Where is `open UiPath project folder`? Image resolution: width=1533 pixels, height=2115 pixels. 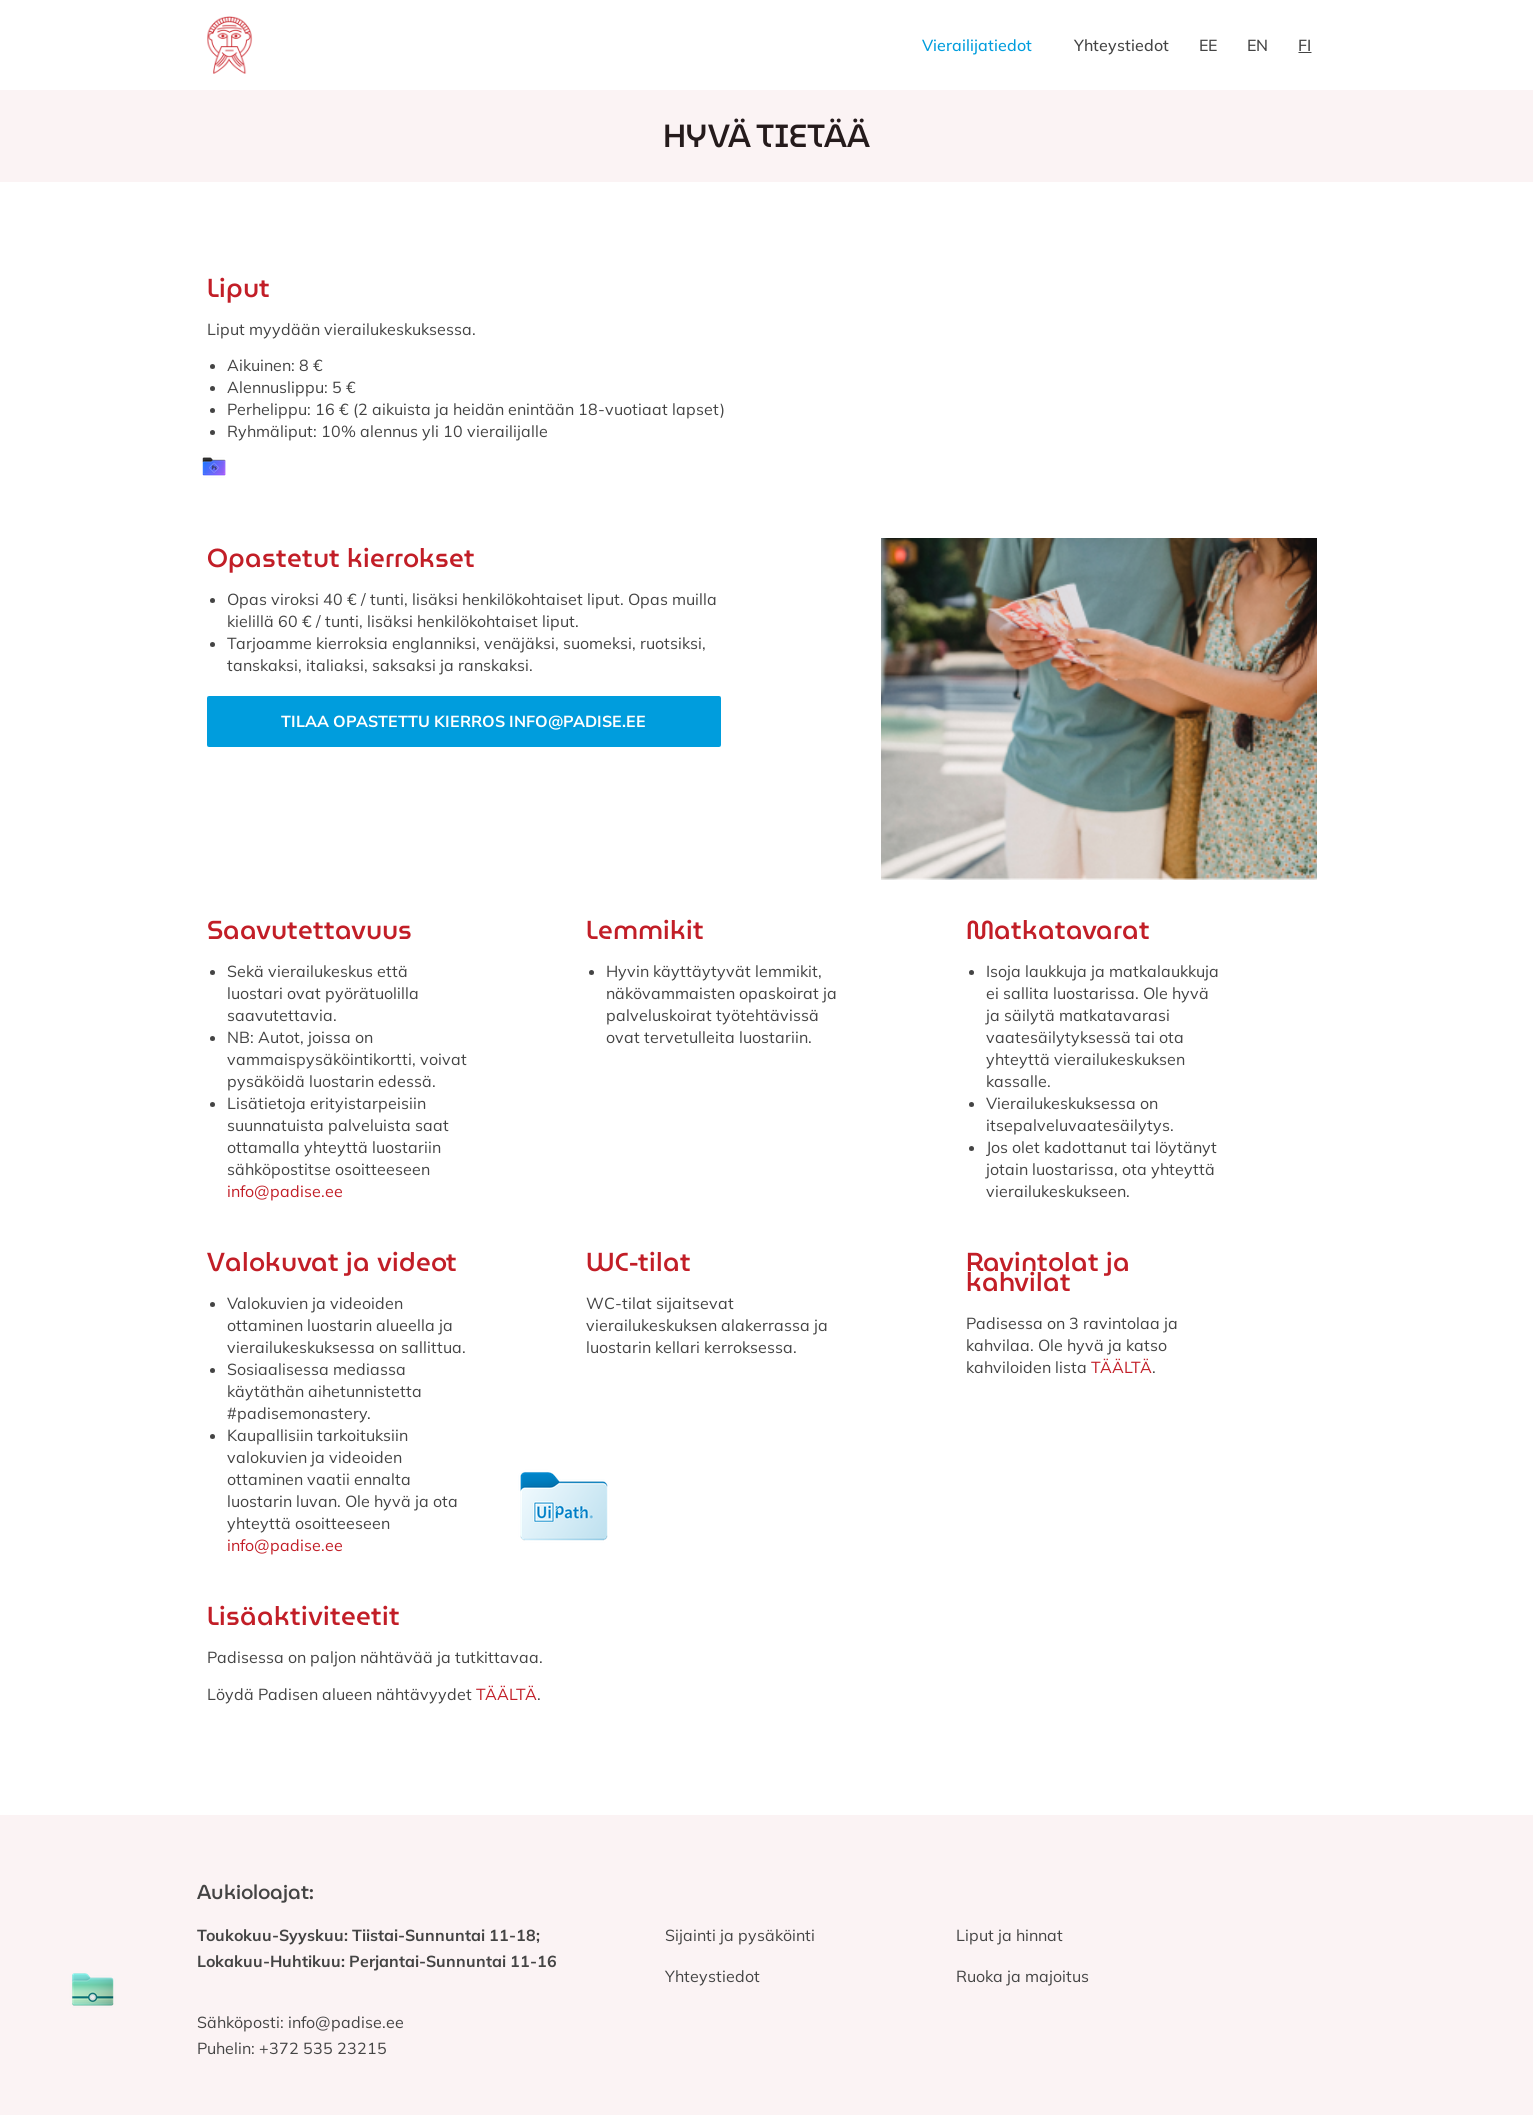
open UiPath project folder is located at coordinates (563, 1508).